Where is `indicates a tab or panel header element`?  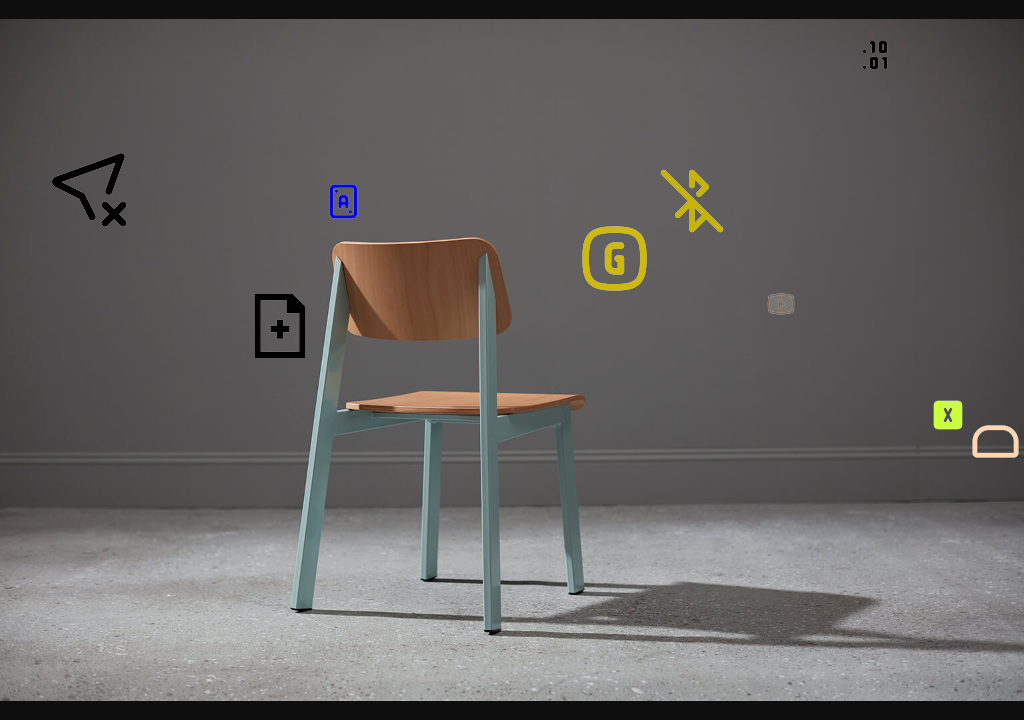
indicates a tab or panel header element is located at coordinates (995, 441).